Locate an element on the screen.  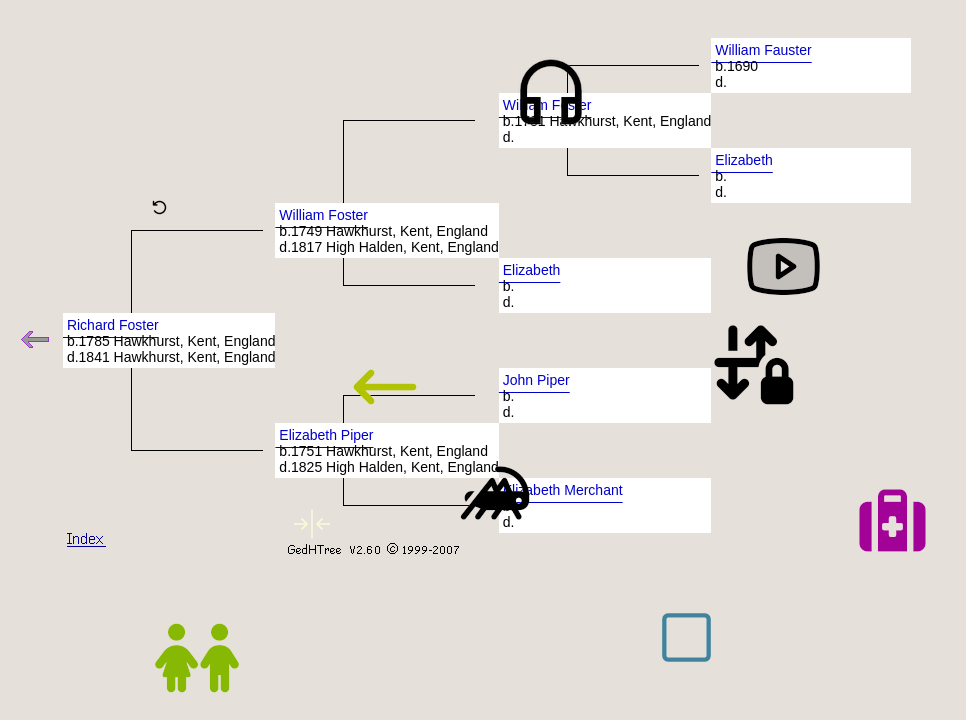
access audio or voice settings is located at coordinates (551, 97).